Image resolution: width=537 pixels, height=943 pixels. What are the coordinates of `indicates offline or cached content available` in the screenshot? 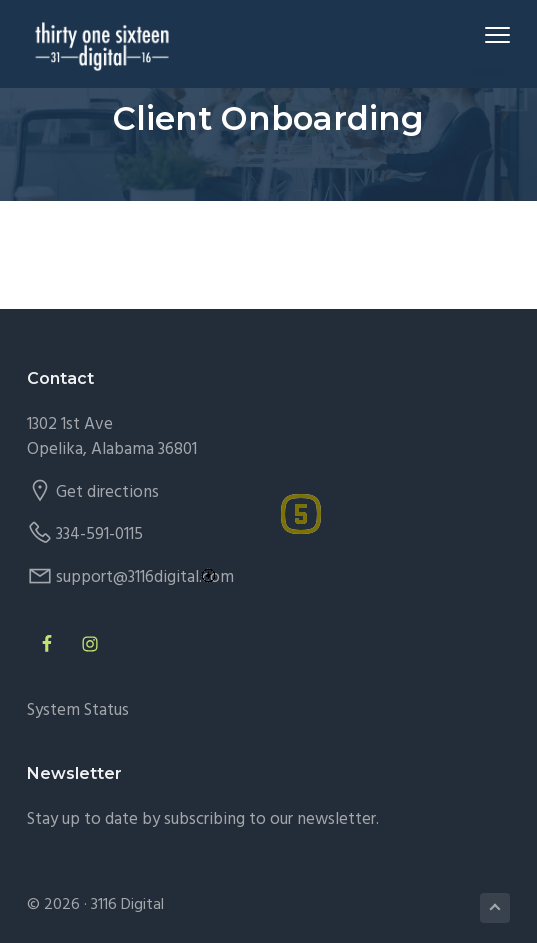 It's located at (208, 575).